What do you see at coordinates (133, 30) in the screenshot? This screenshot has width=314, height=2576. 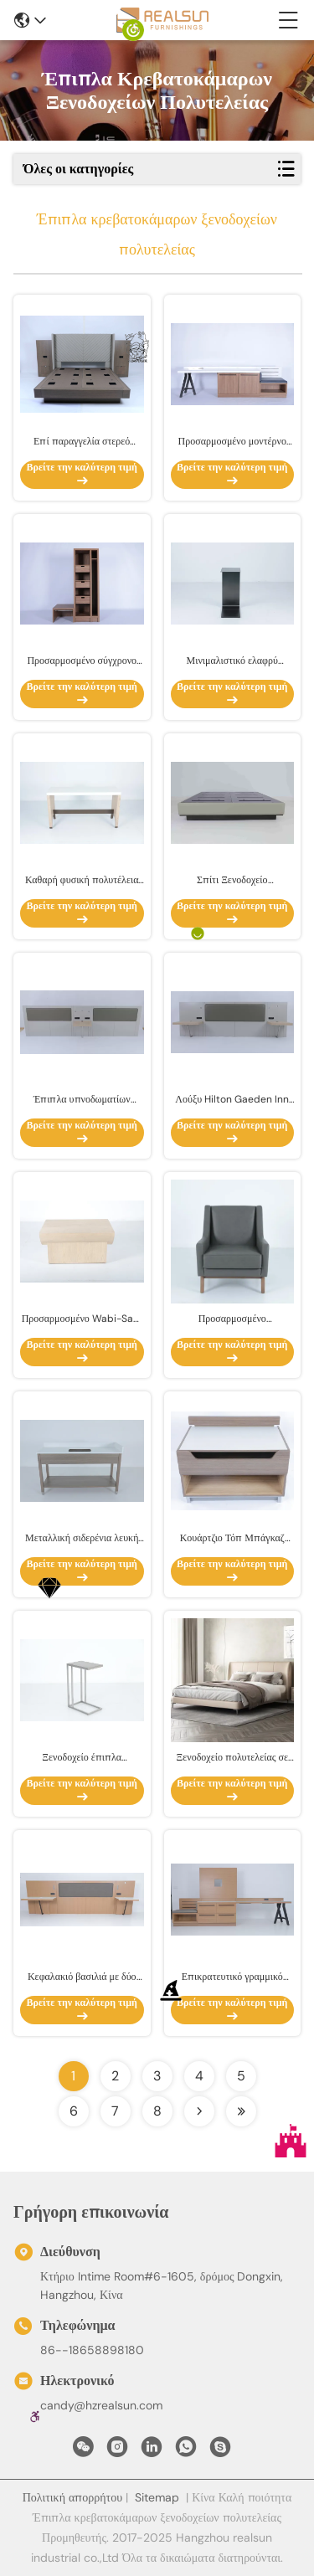 I see `open netease cloud music app` at bounding box center [133, 30].